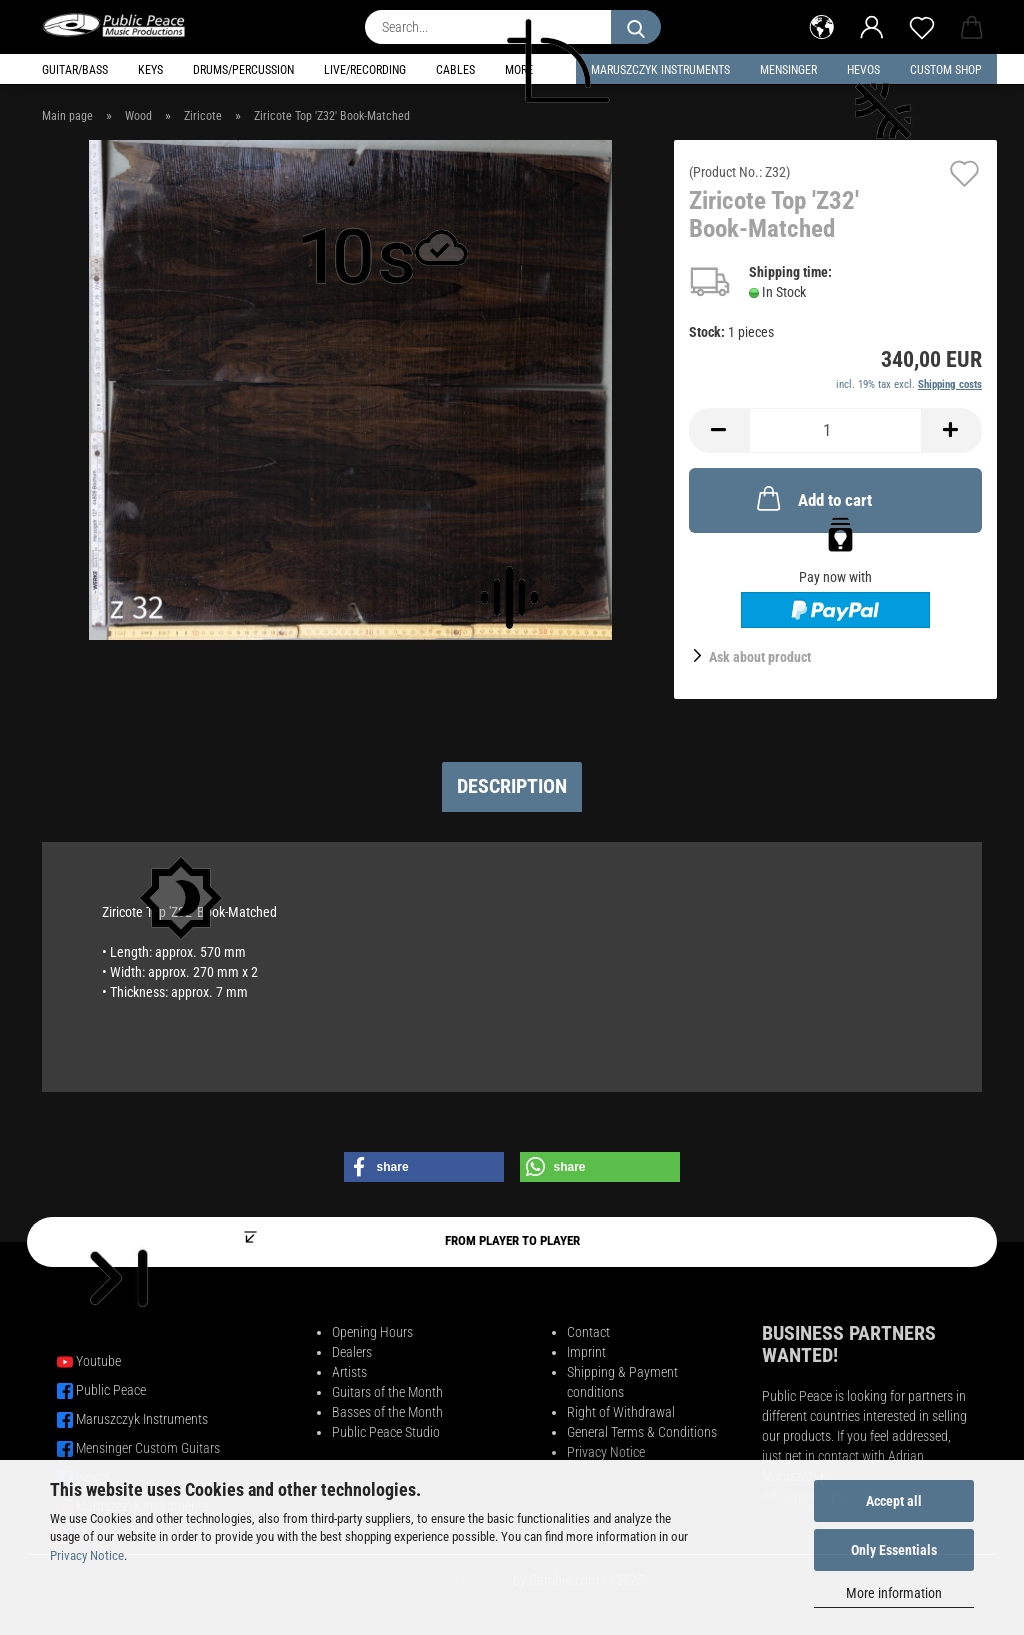 Image resolution: width=1024 pixels, height=1635 pixels. What do you see at coordinates (181, 898) in the screenshot?
I see `toggle dark mode or night theme` at bounding box center [181, 898].